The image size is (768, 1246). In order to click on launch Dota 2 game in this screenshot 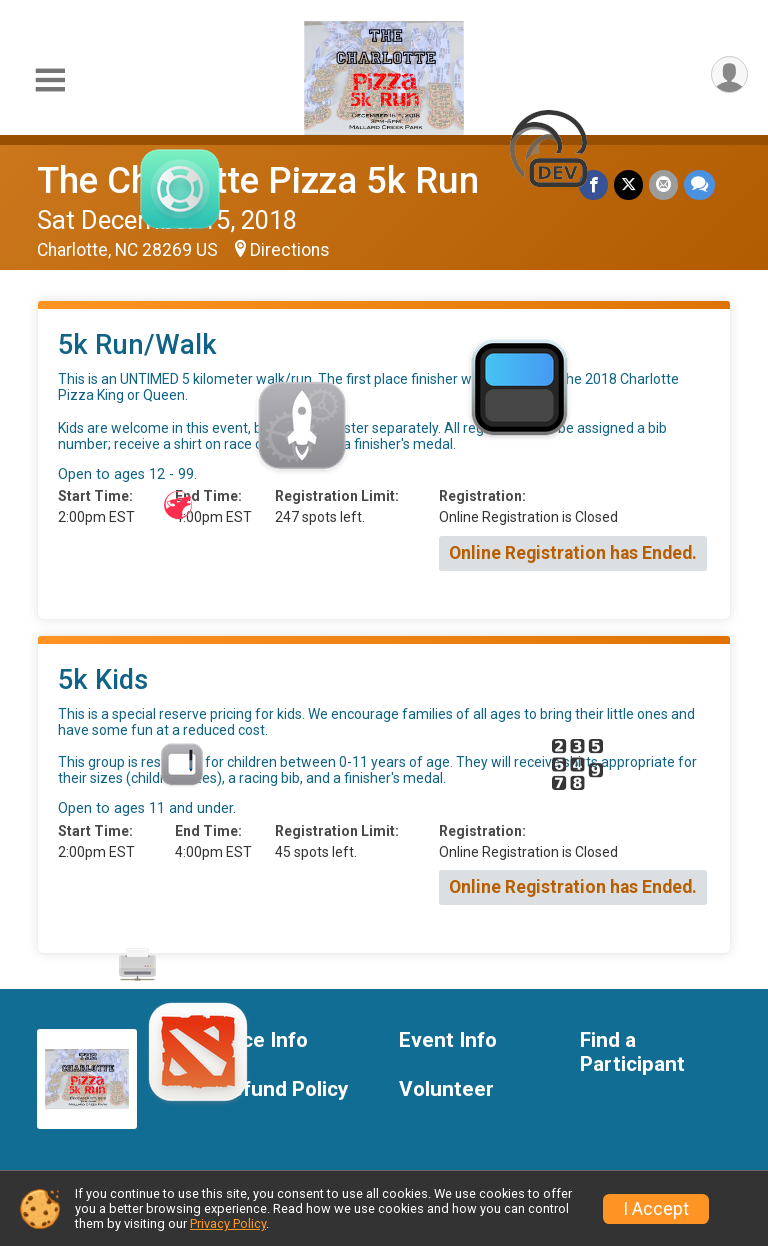, I will do `click(198, 1052)`.